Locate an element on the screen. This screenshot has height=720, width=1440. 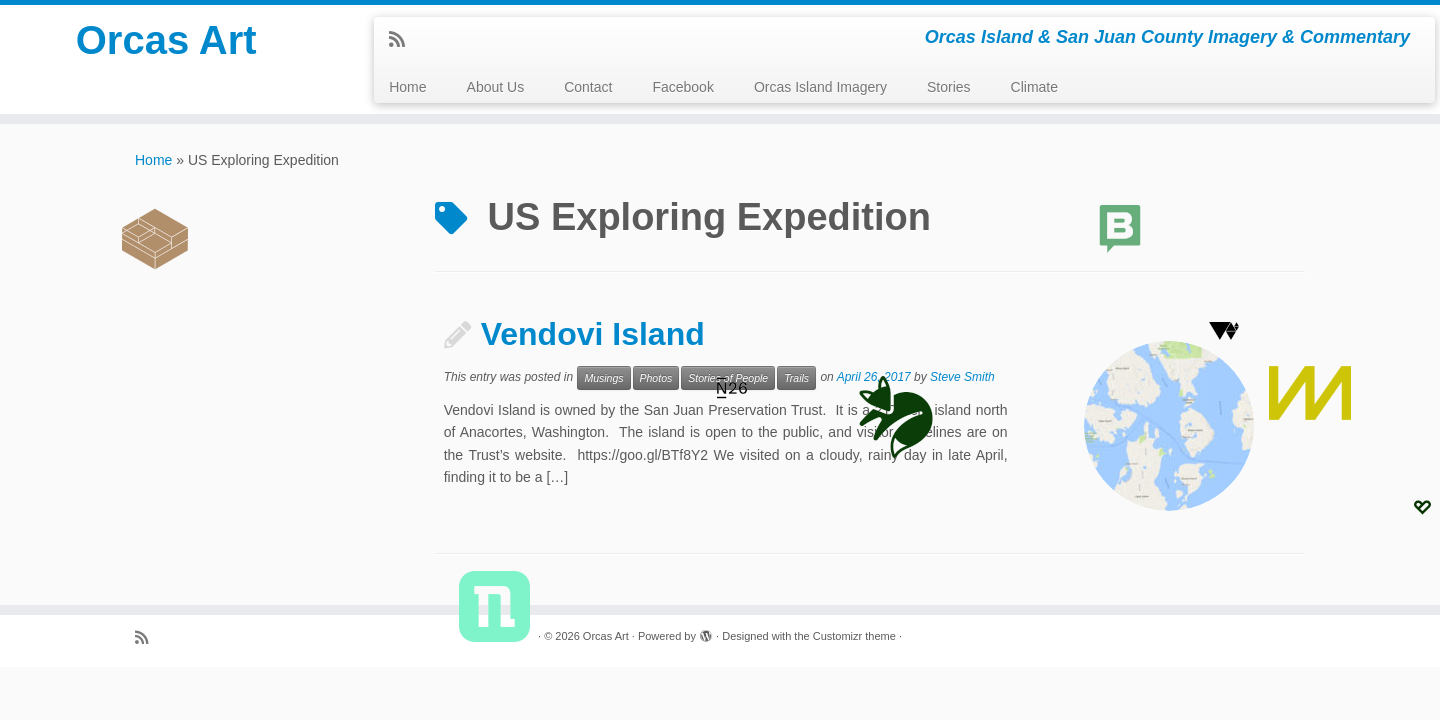
open Google Fit app is located at coordinates (1422, 507).